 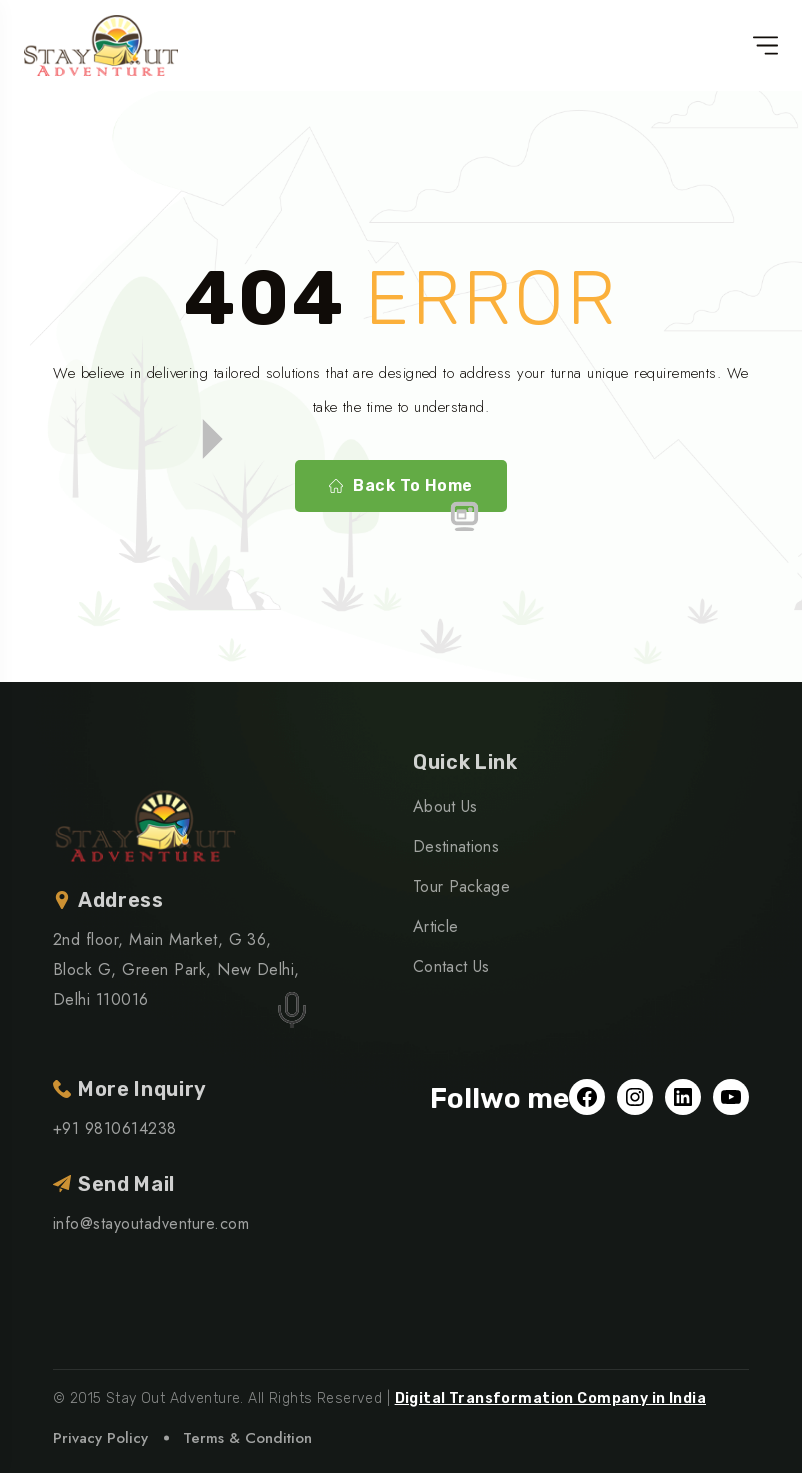 I want to click on configure remote desktop settings, so click(x=464, y=515).